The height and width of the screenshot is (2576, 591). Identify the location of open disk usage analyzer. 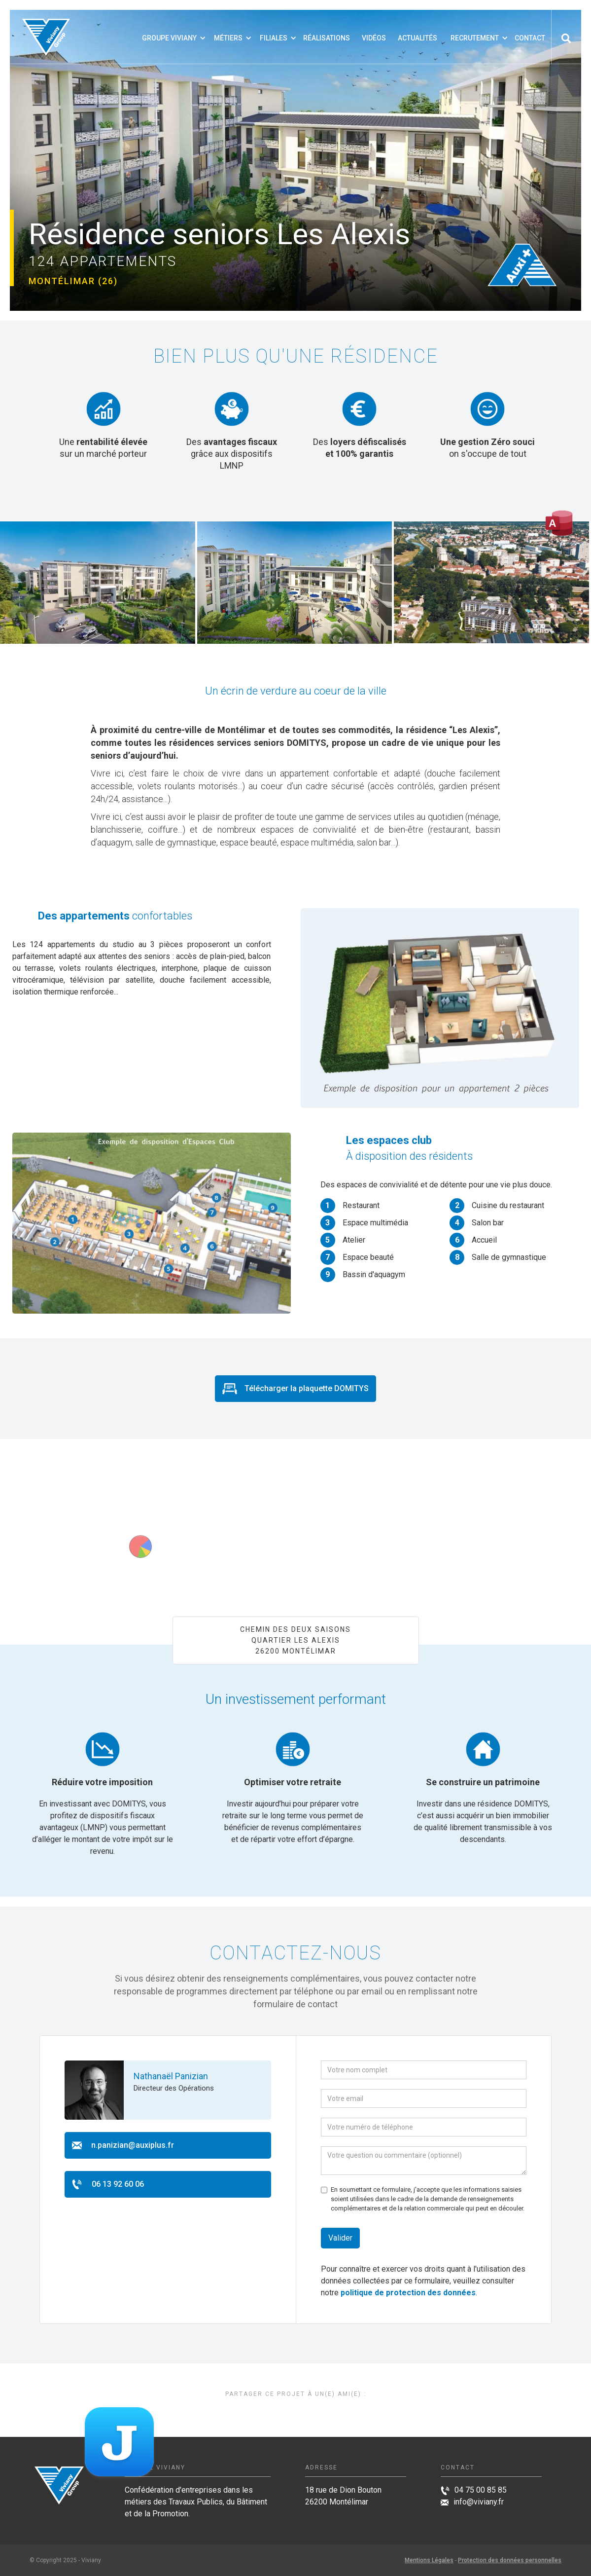
(140, 1546).